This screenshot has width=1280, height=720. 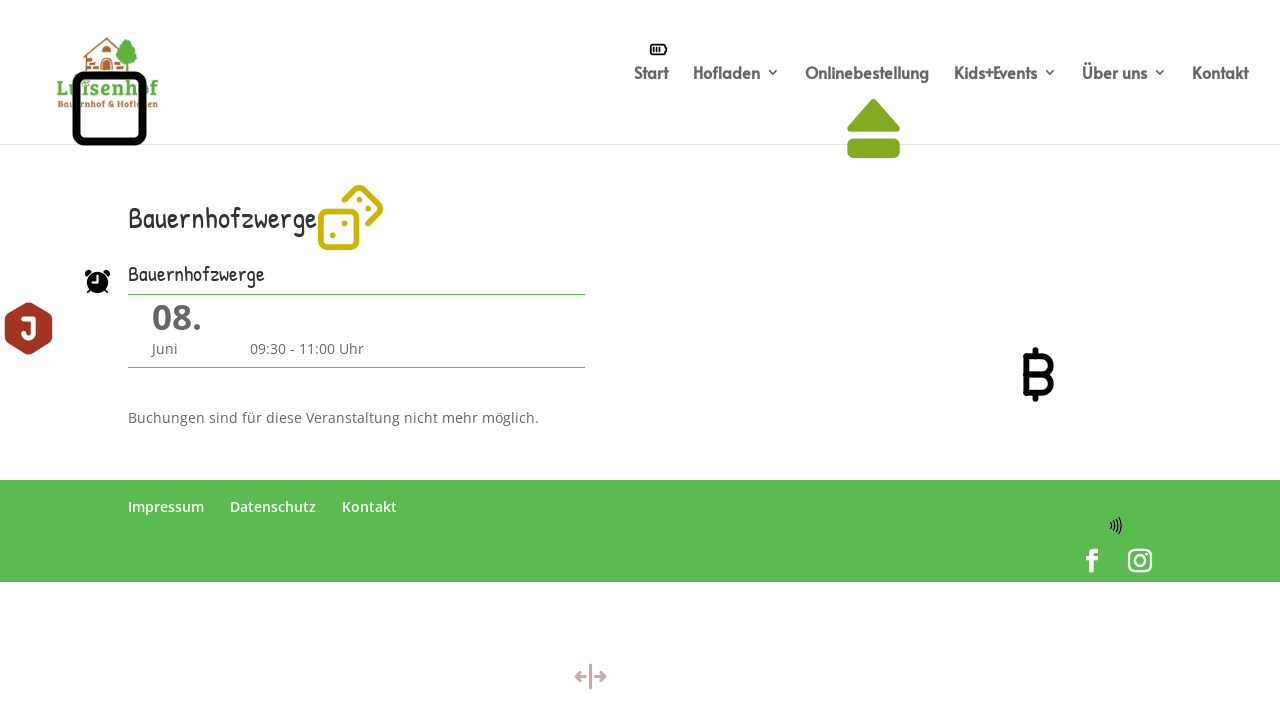 What do you see at coordinates (97, 281) in the screenshot?
I see `set or manage alarms` at bounding box center [97, 281].